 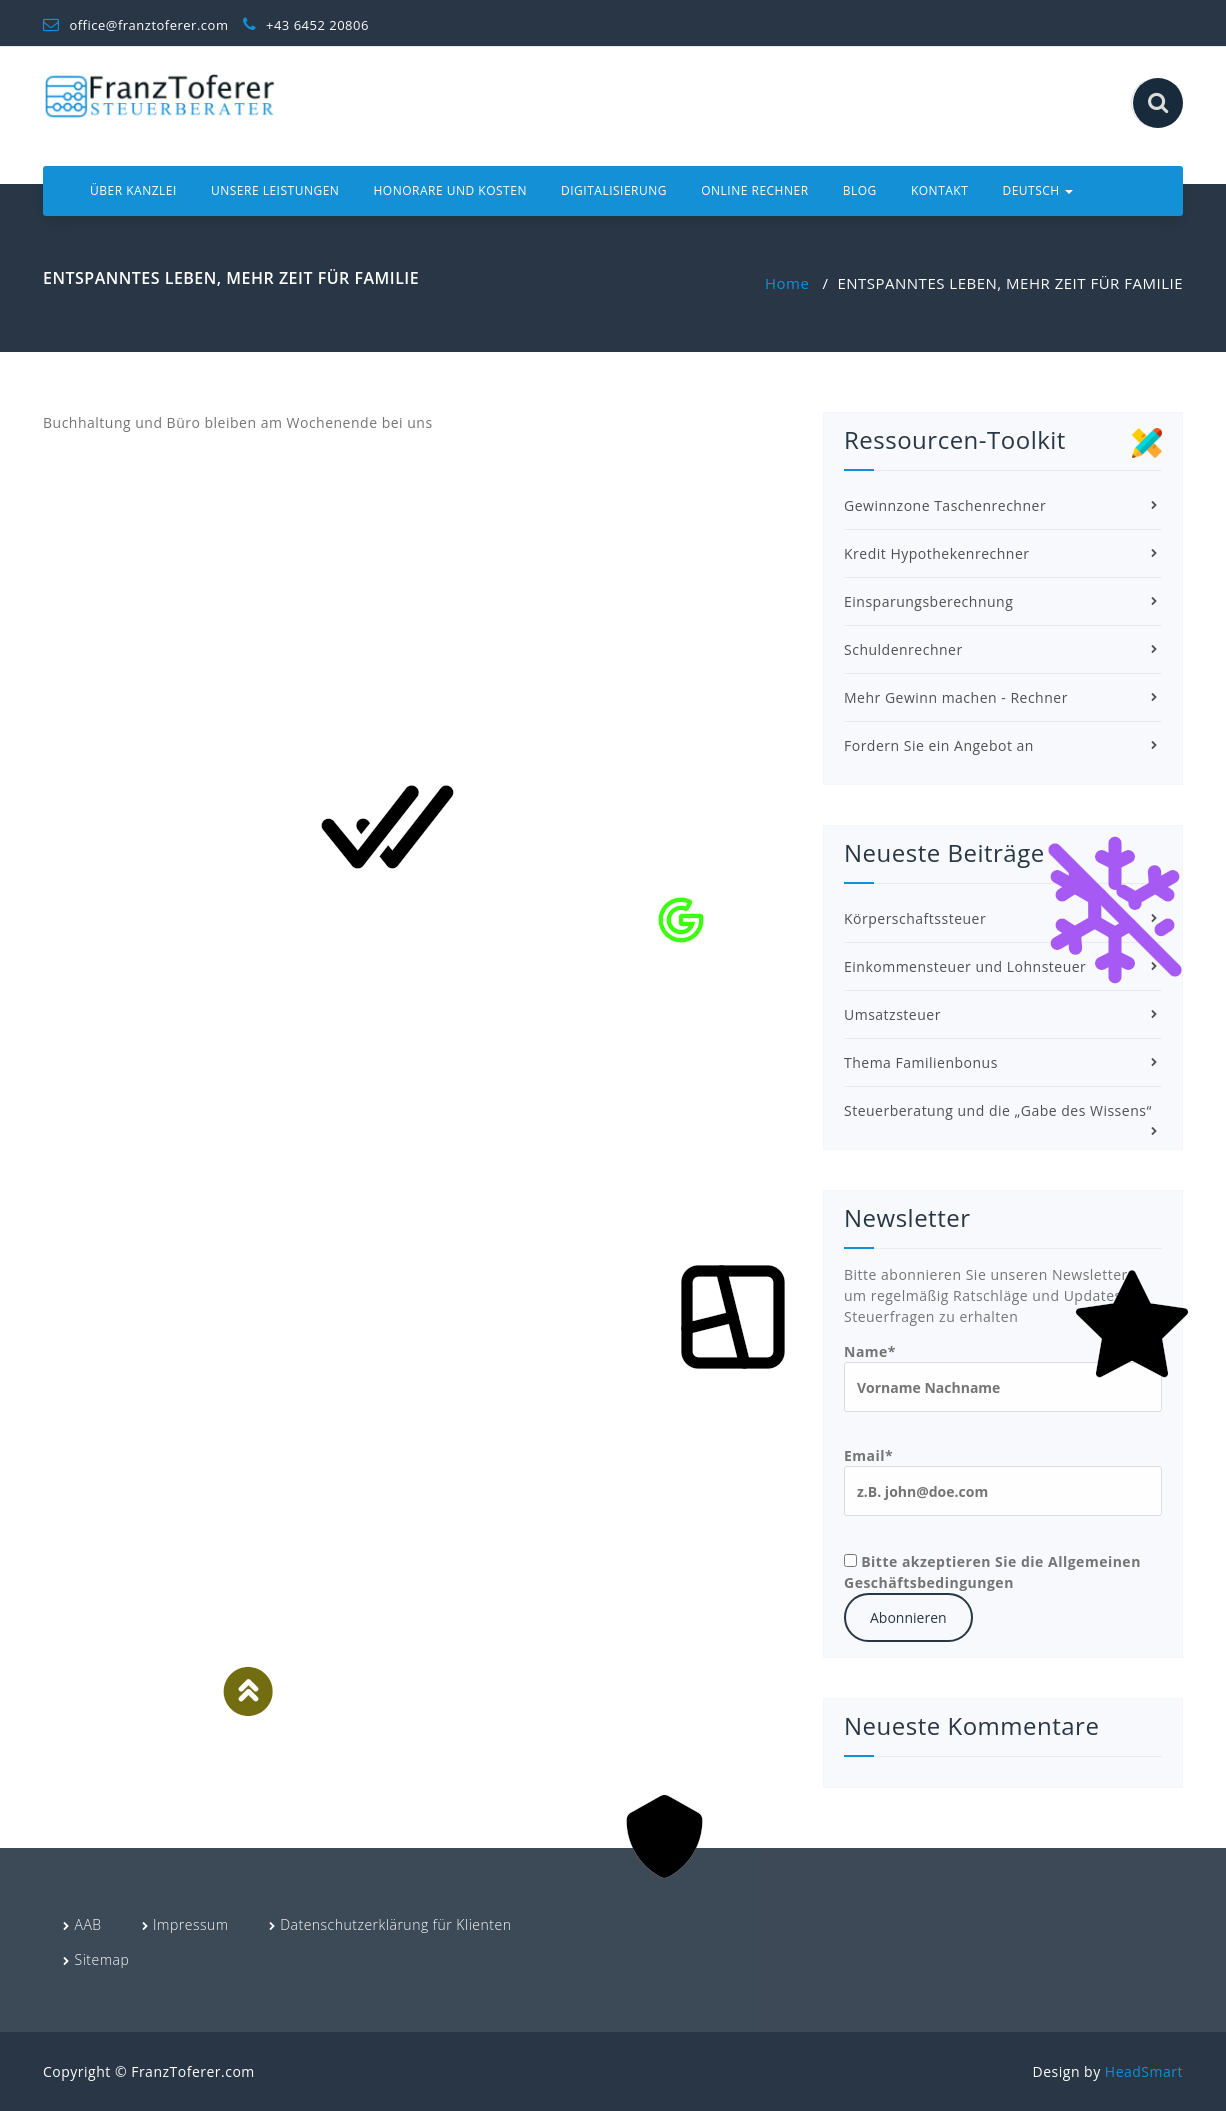 What do you see at coordinates (1132, 1329) in the screenshot?
I see `indicates a favorited or starred item` at bounding box center [1132, 1329].